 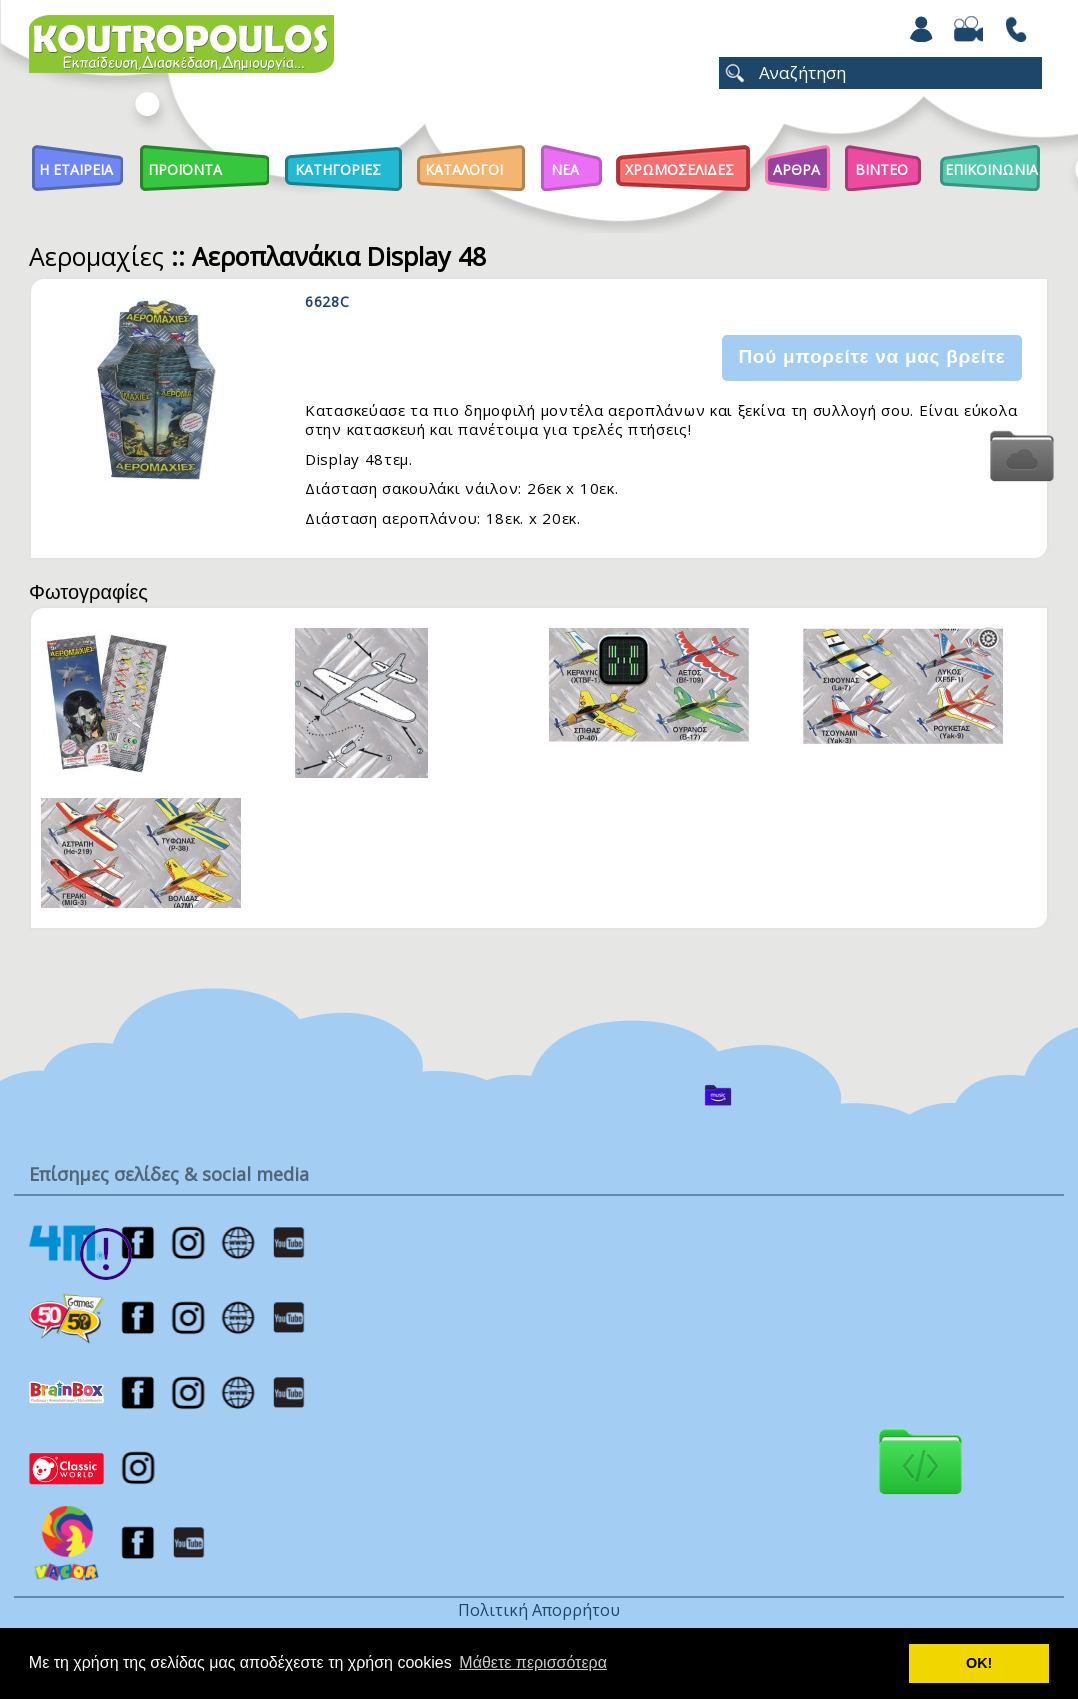 What do you see at coordinates (718, 1096) in the screenshot?
I see `open folder containing amazon music files` at bounding box center [718, 1096].